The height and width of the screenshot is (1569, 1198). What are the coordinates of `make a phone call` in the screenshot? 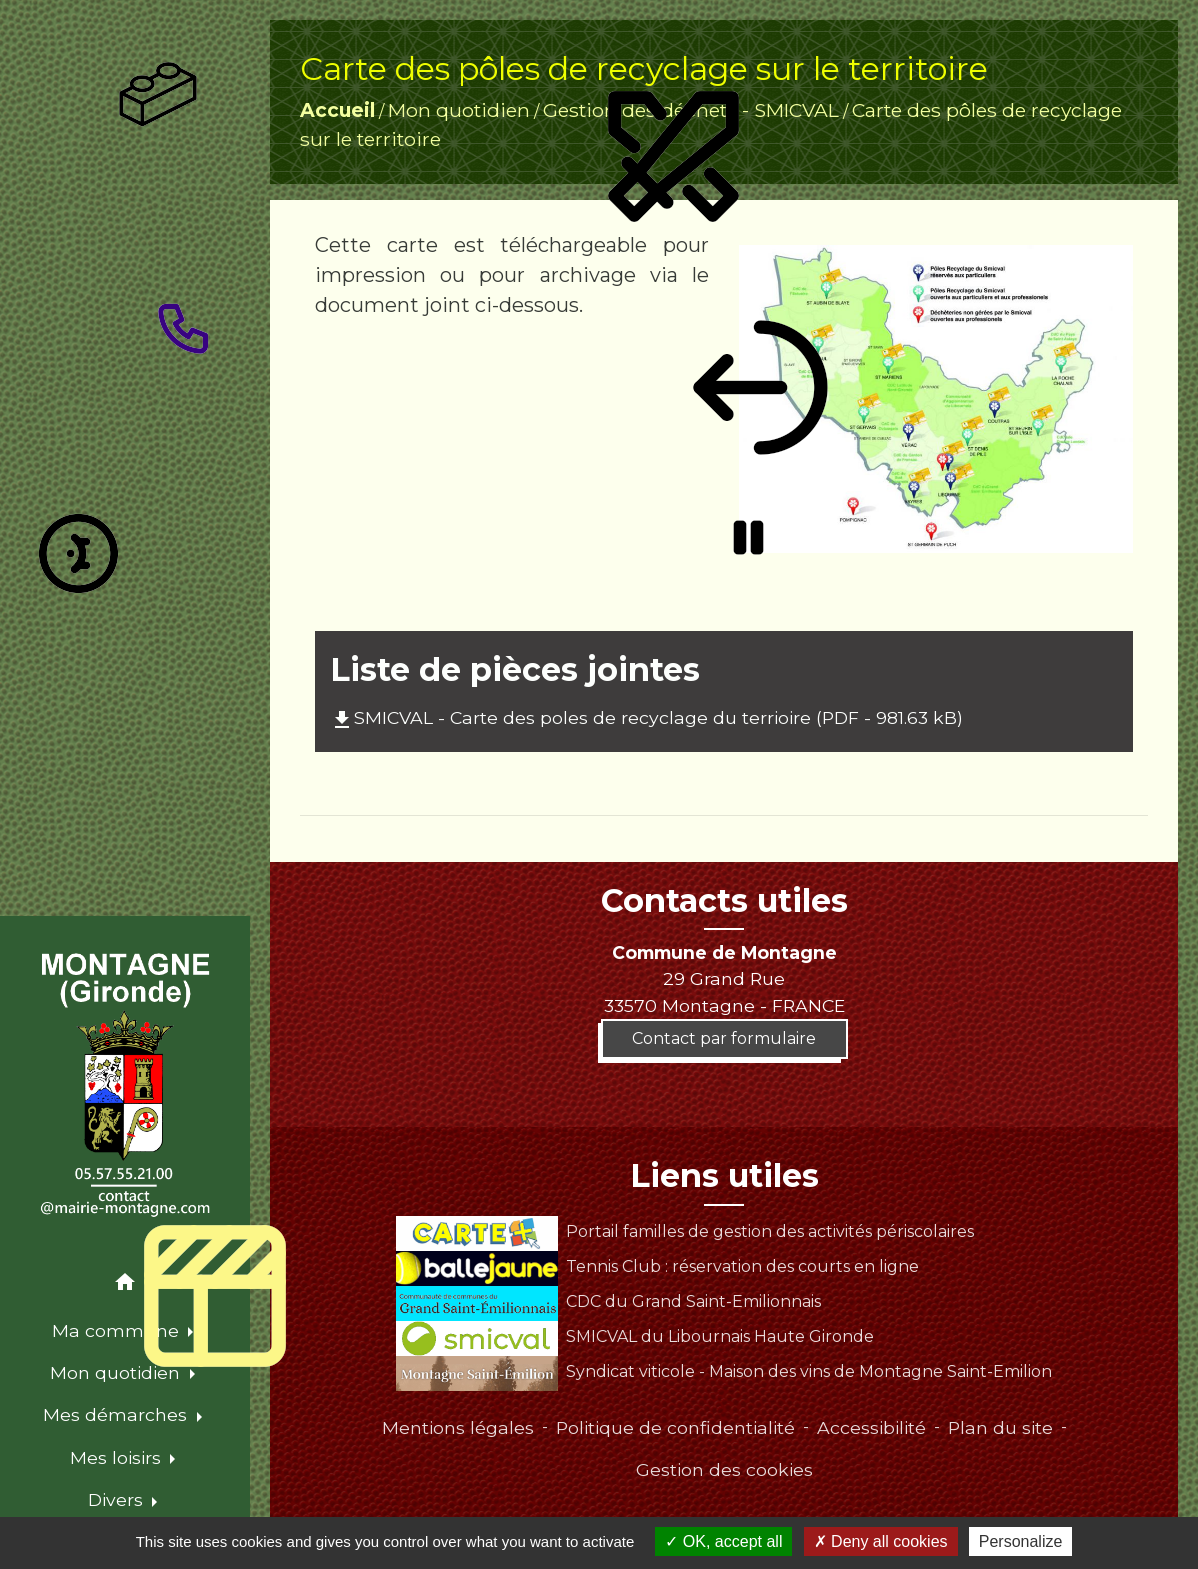 It's located at (184, 327).